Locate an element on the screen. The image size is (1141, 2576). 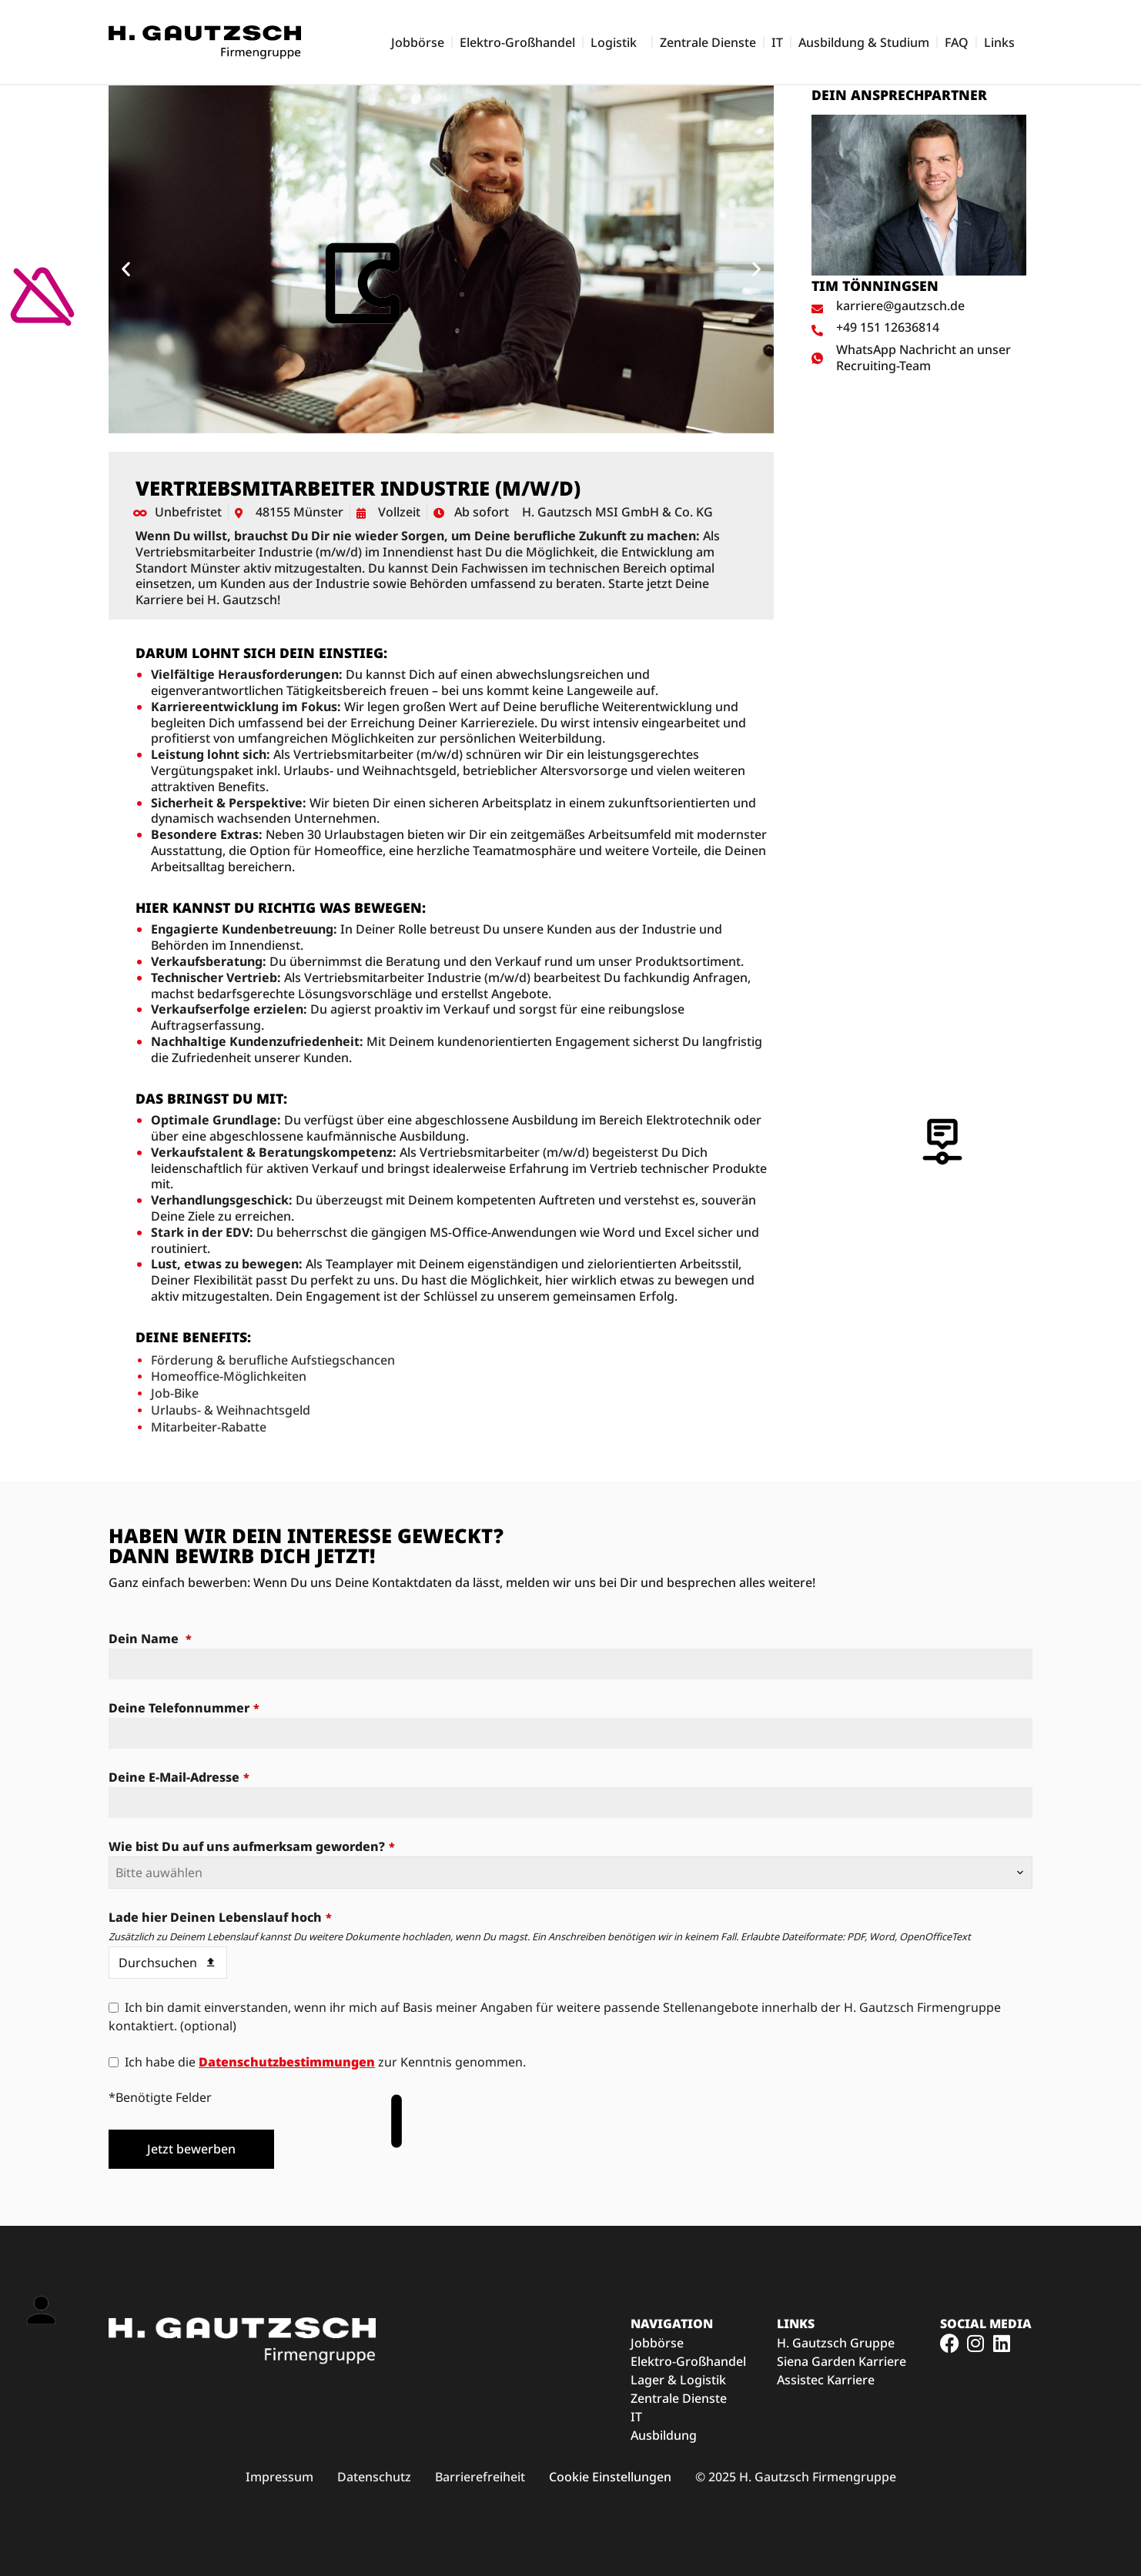
indicates information or help is available is located at coordinates (397, 2121).